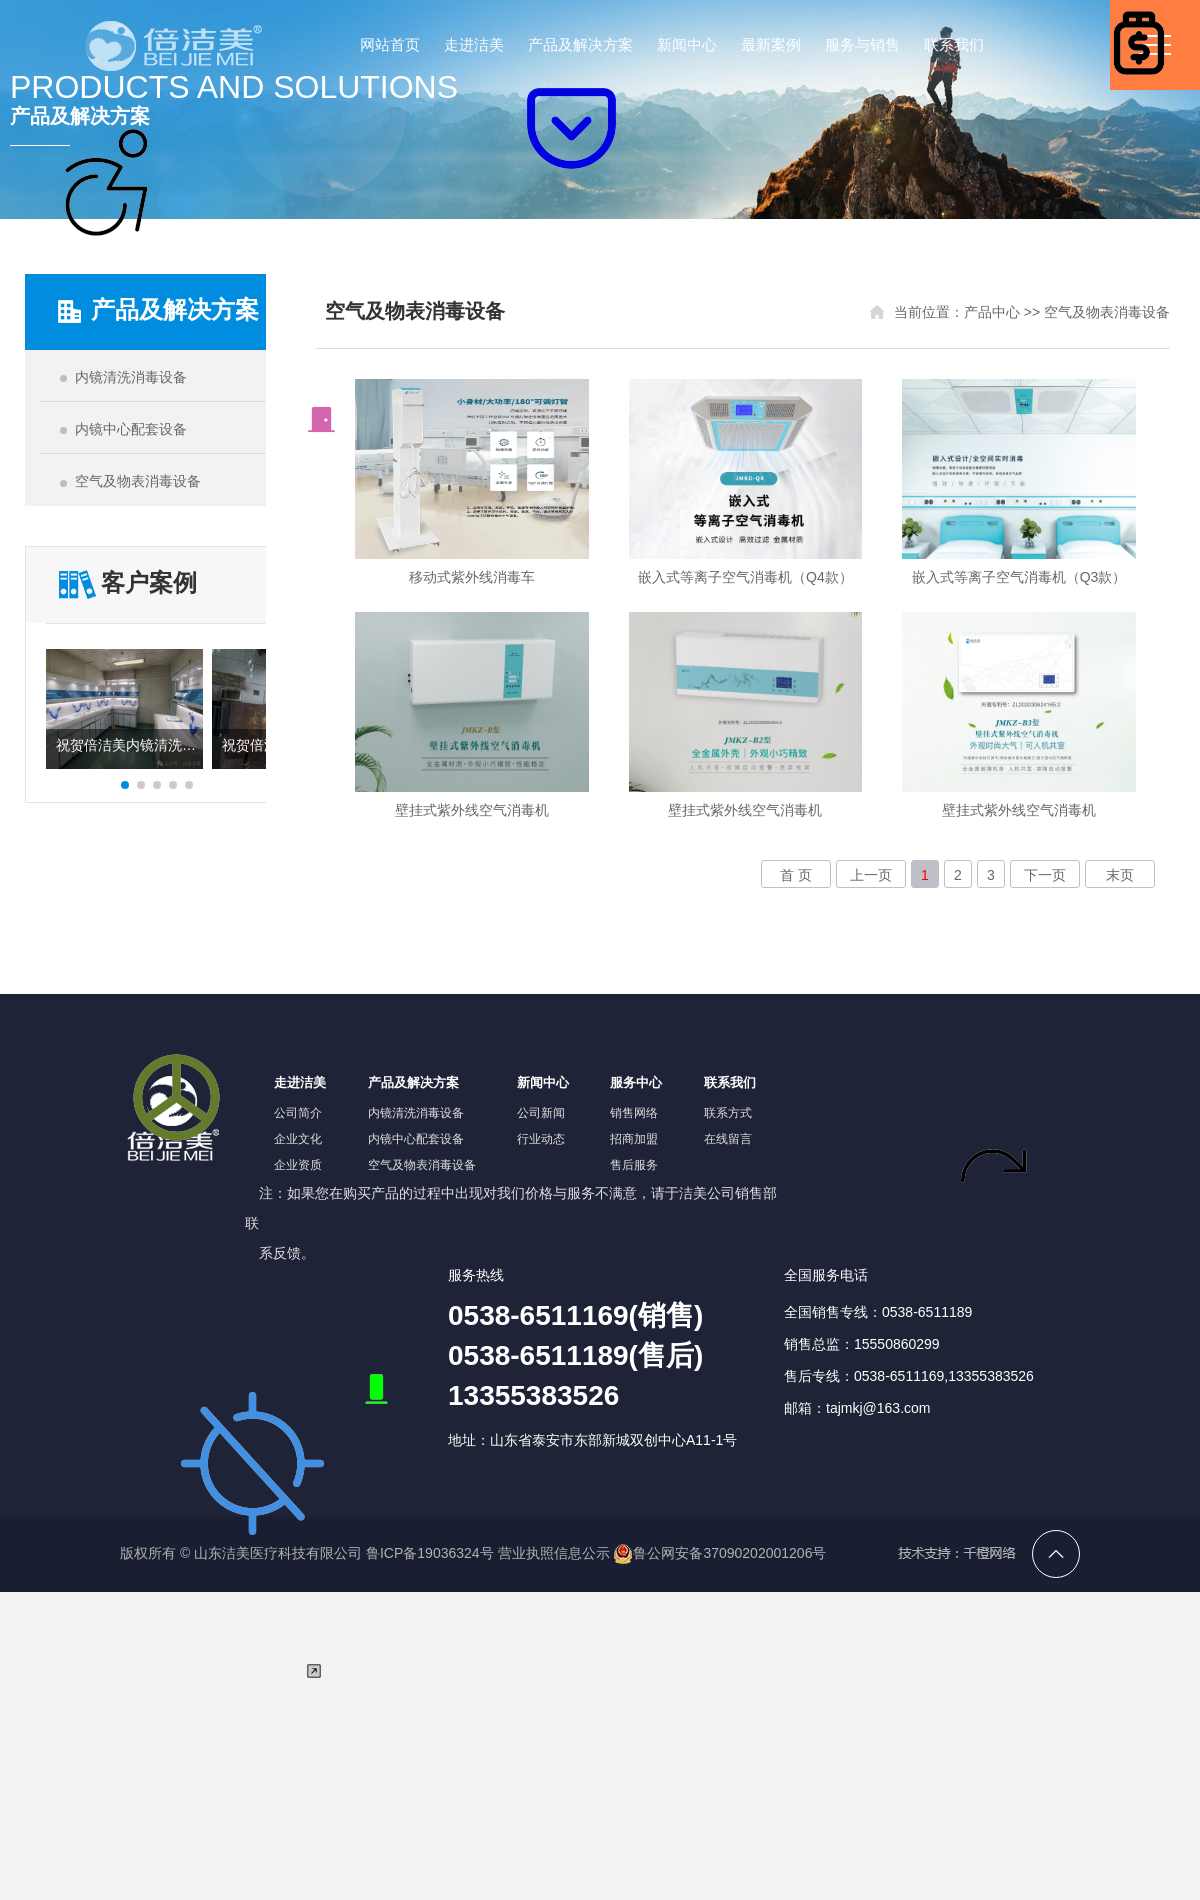 The width and height of the screenshot is (1200, 1900). I want to click on align object to bottom edge, so click(376, 1388).